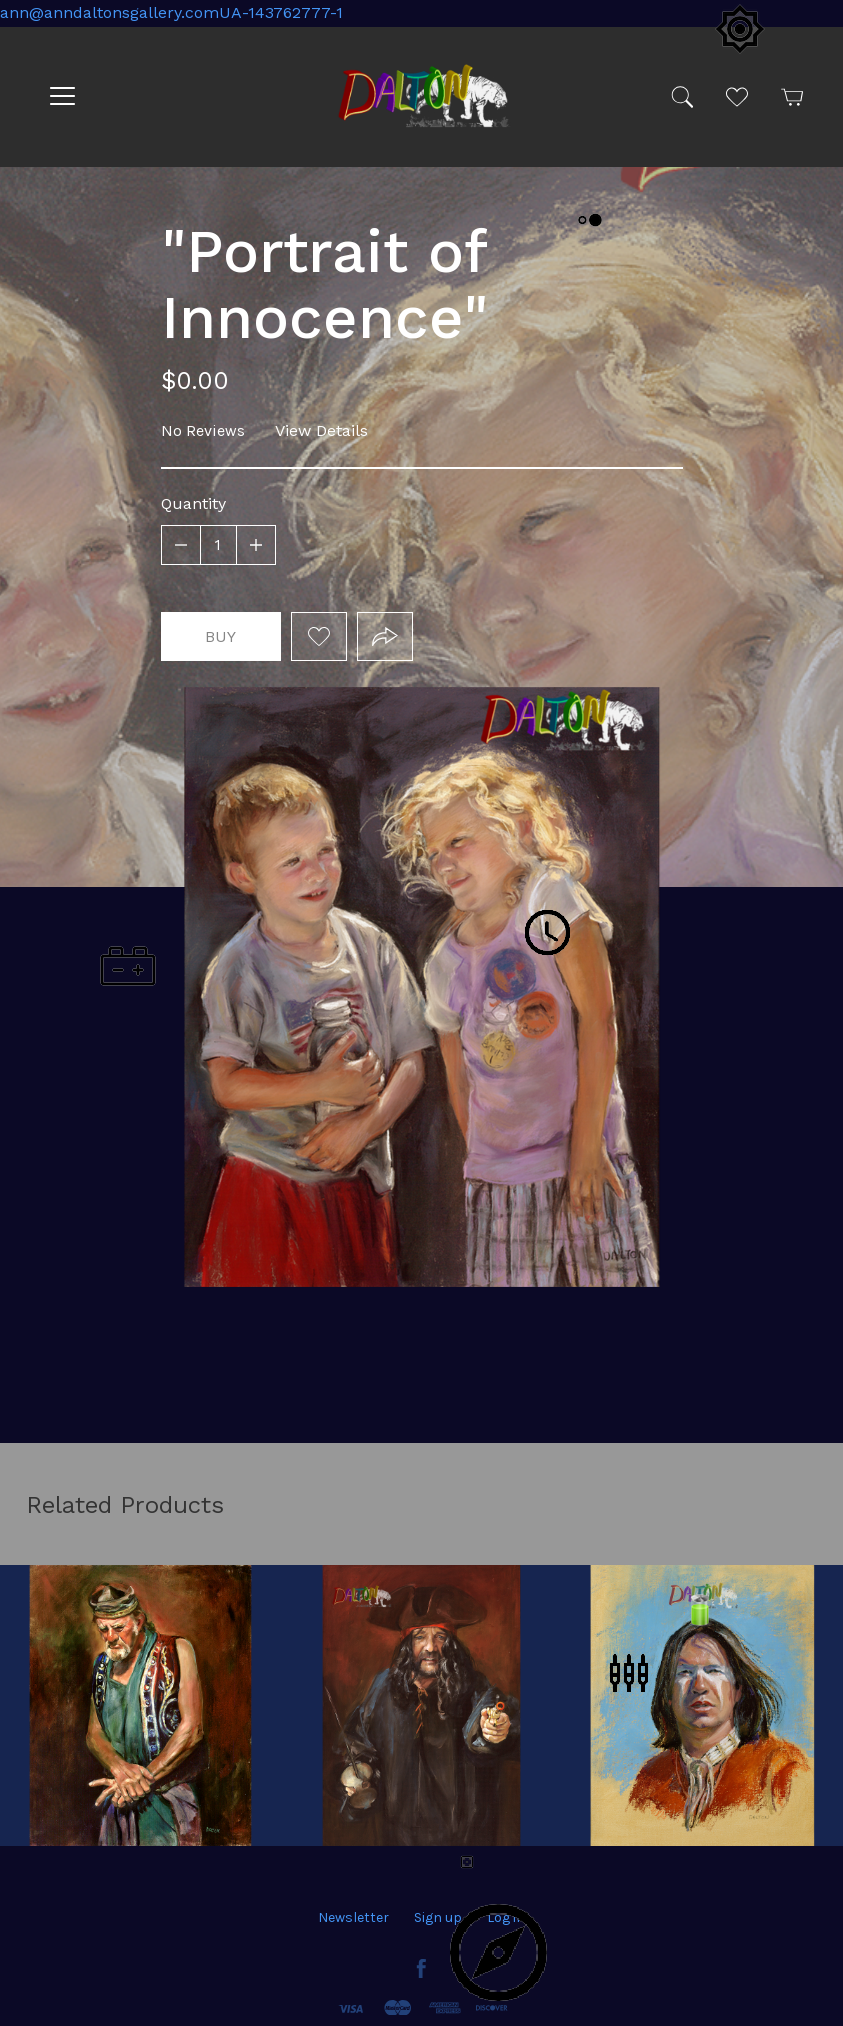 This screenshot has height=2026, width=843. Describe the element at coordinates (700, 1610) in the screenshot. I see `view current battery level` at that location.